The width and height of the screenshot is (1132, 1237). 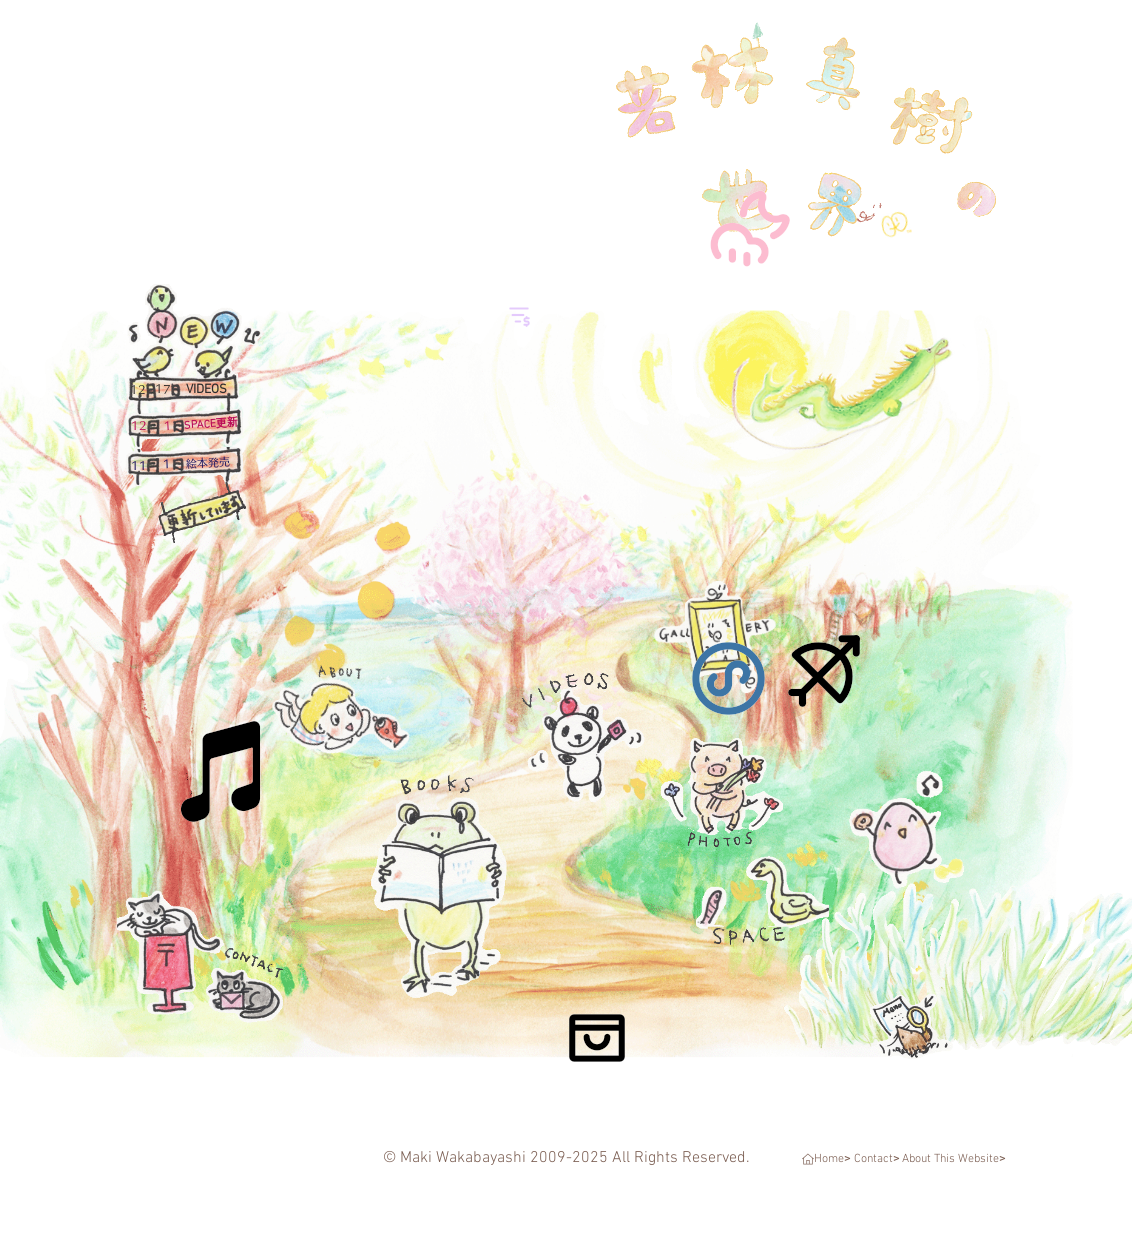 I want to click on indicates nighttime rainy weather conditions, so click(x=750, y=226).